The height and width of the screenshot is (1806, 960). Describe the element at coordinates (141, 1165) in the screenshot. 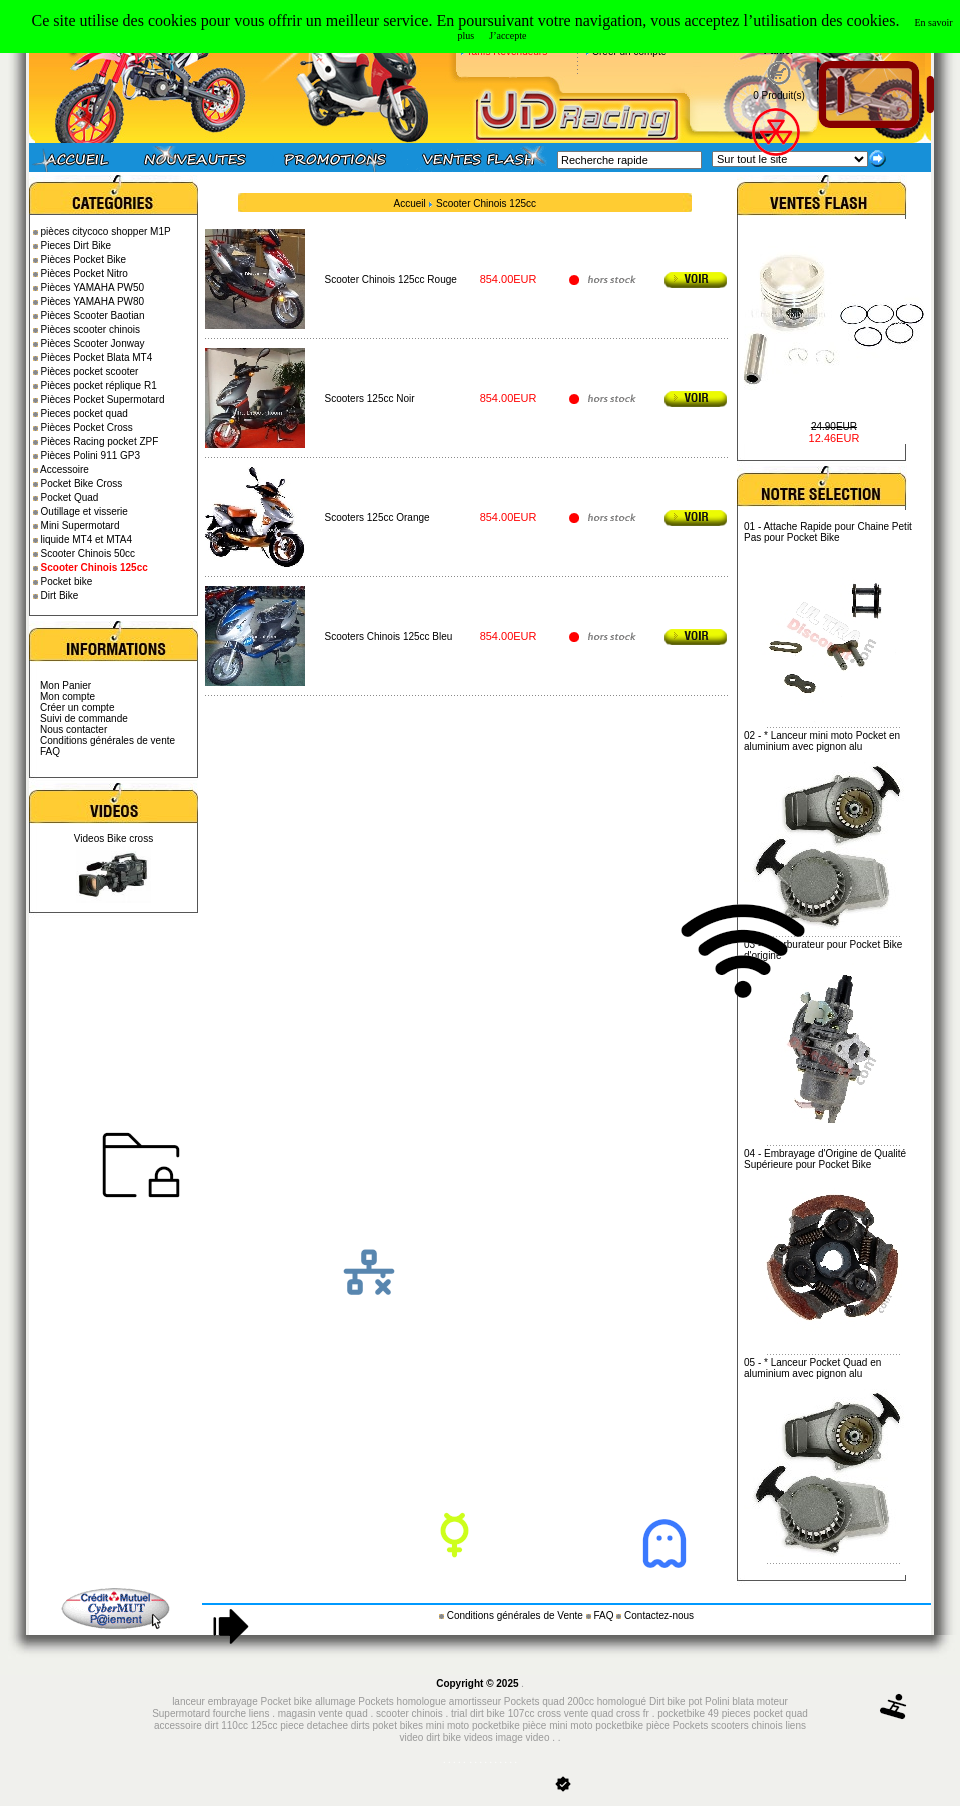

I see `access a password-protected folder` at that location.